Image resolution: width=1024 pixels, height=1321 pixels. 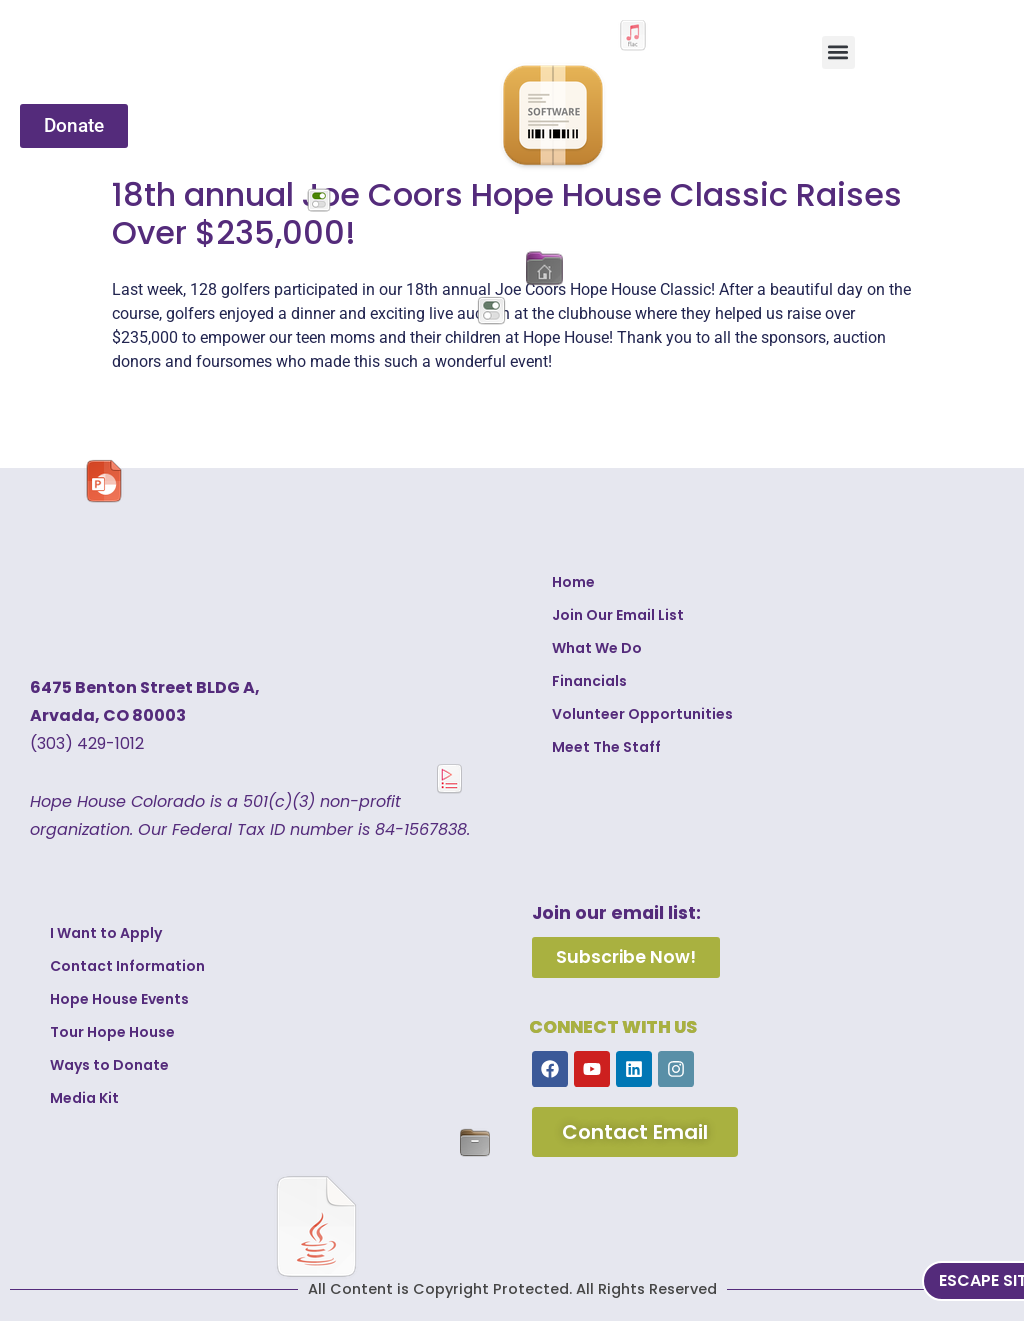 I want to click on java source code file, so click(x=316, y=1226).